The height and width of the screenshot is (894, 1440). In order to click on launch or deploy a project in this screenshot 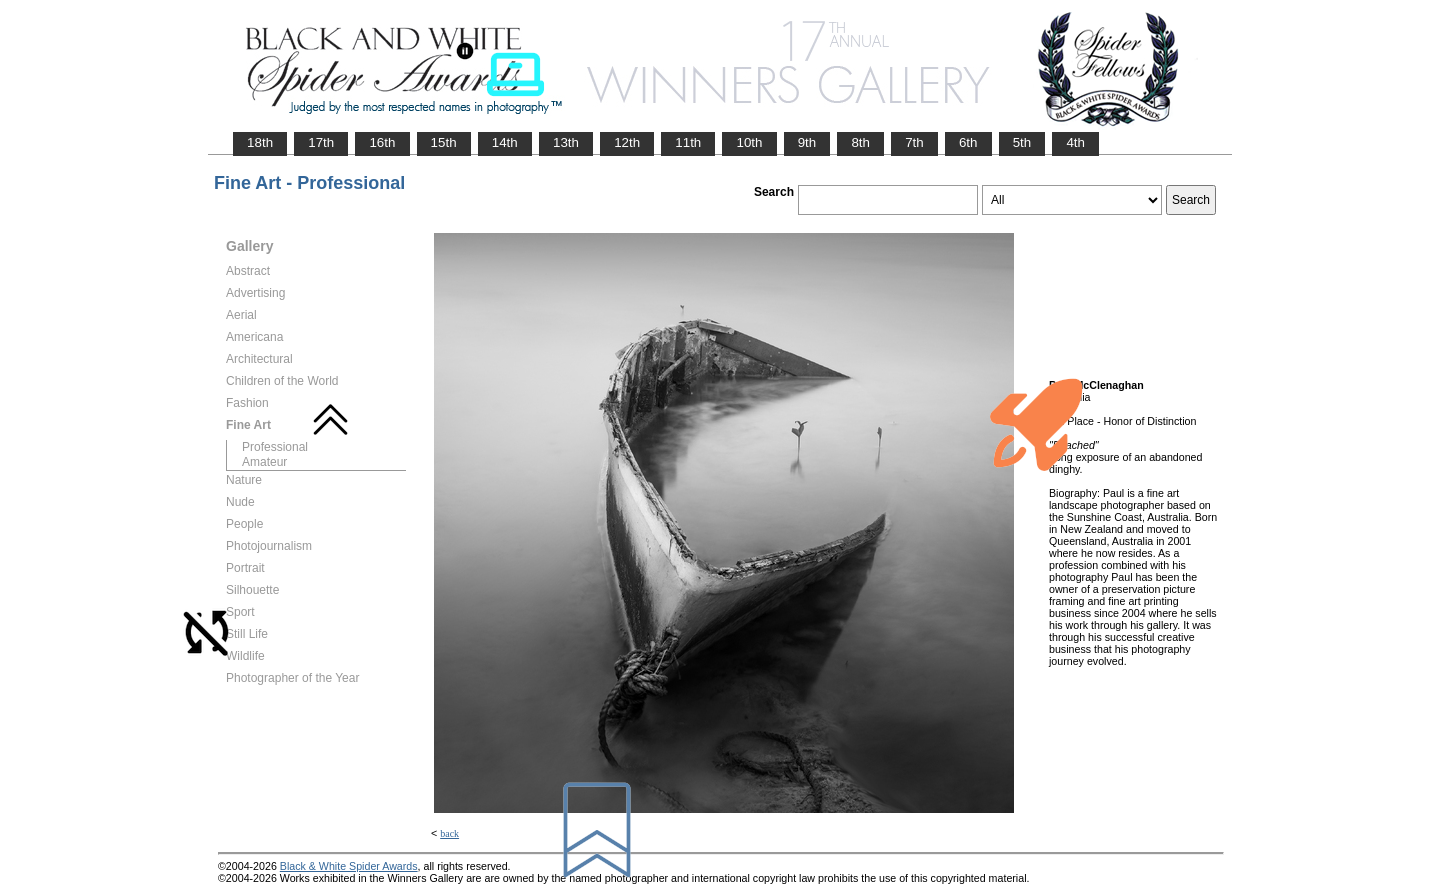, I will do `click(1038, 423)`.